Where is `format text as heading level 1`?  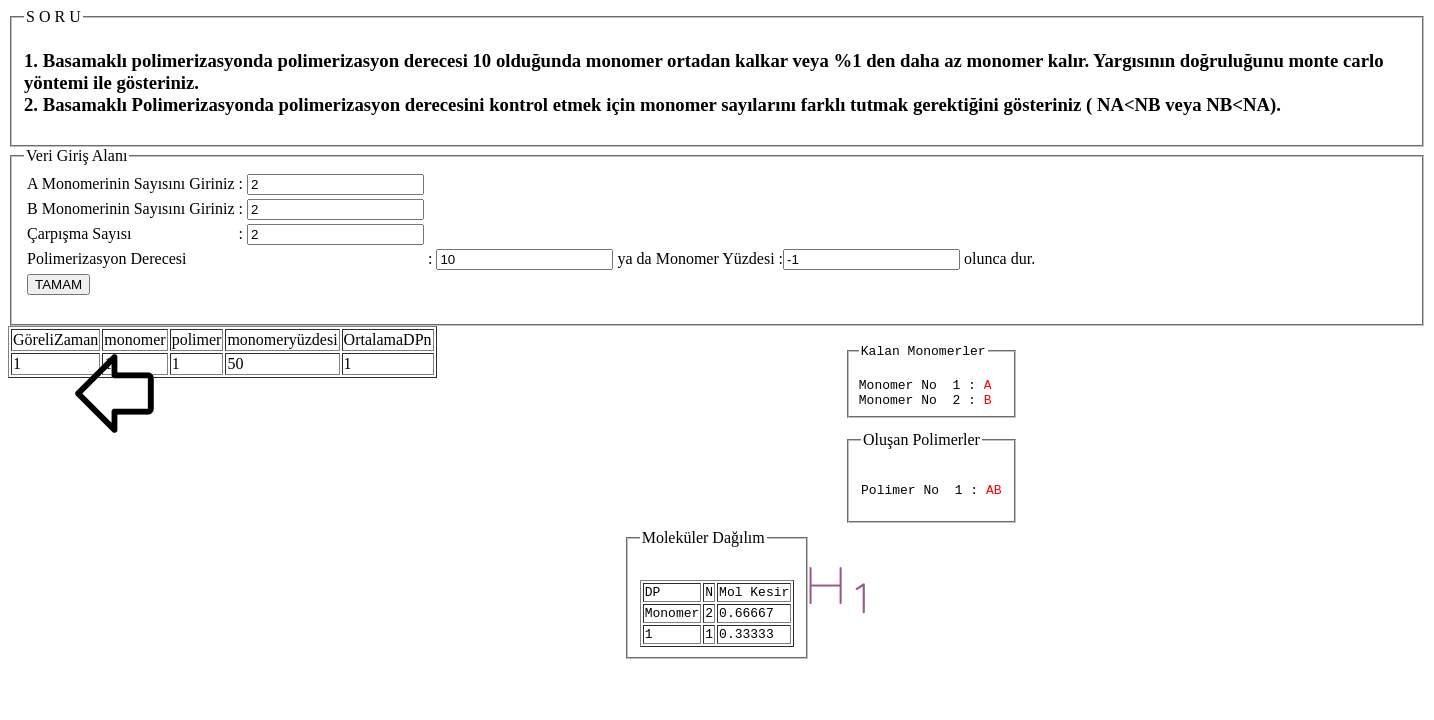
format text as heading level 1 is located at coordinates (836, 589).